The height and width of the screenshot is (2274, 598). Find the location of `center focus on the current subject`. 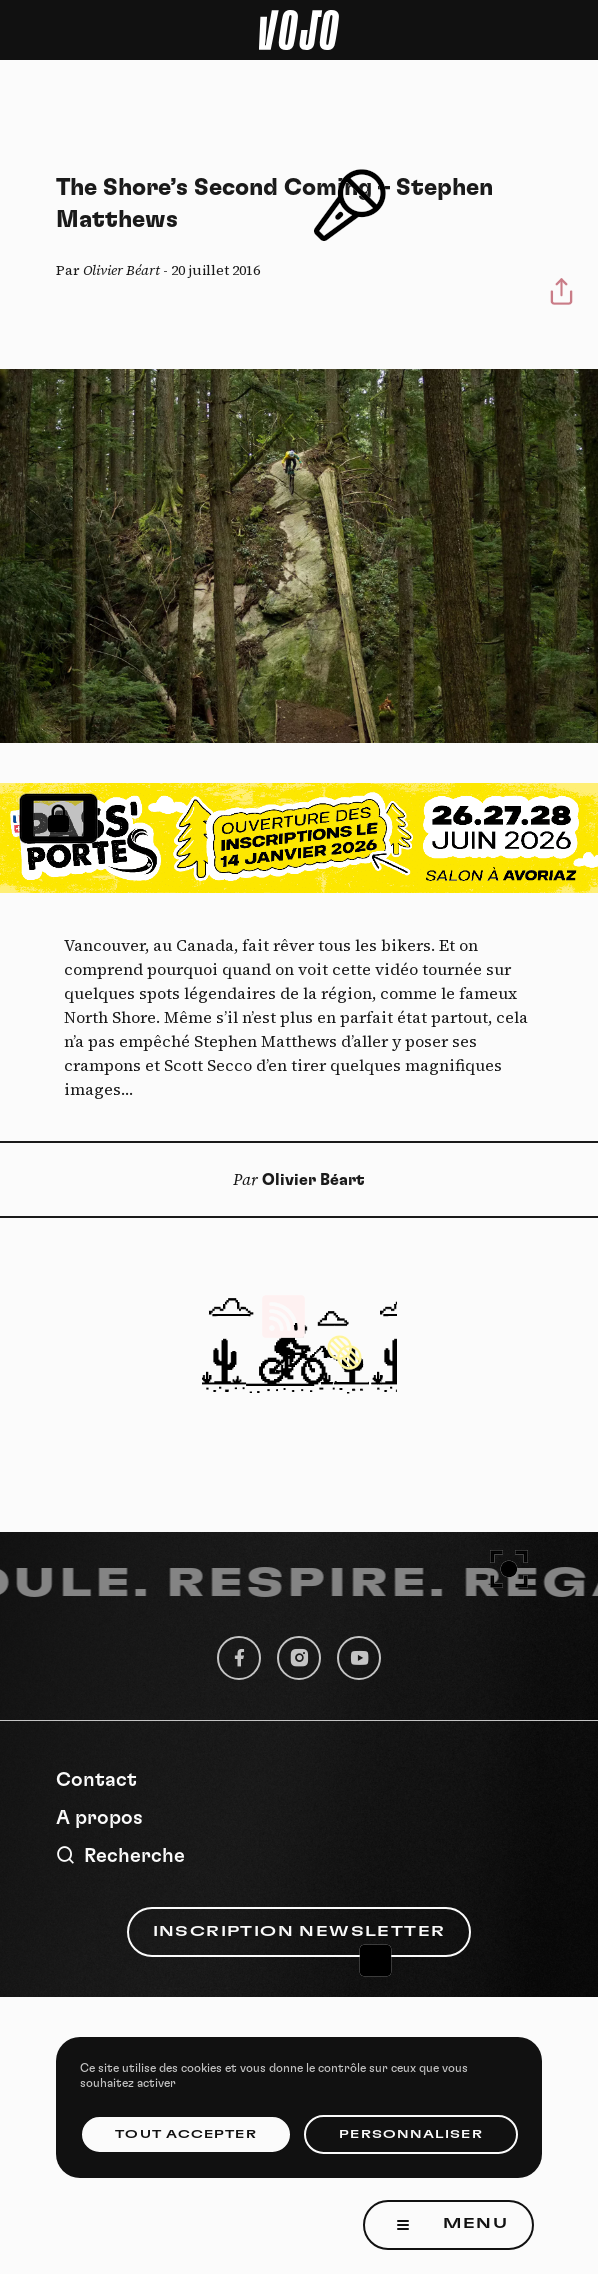

center focus on the current subject is located at coordinates (509, 1569).